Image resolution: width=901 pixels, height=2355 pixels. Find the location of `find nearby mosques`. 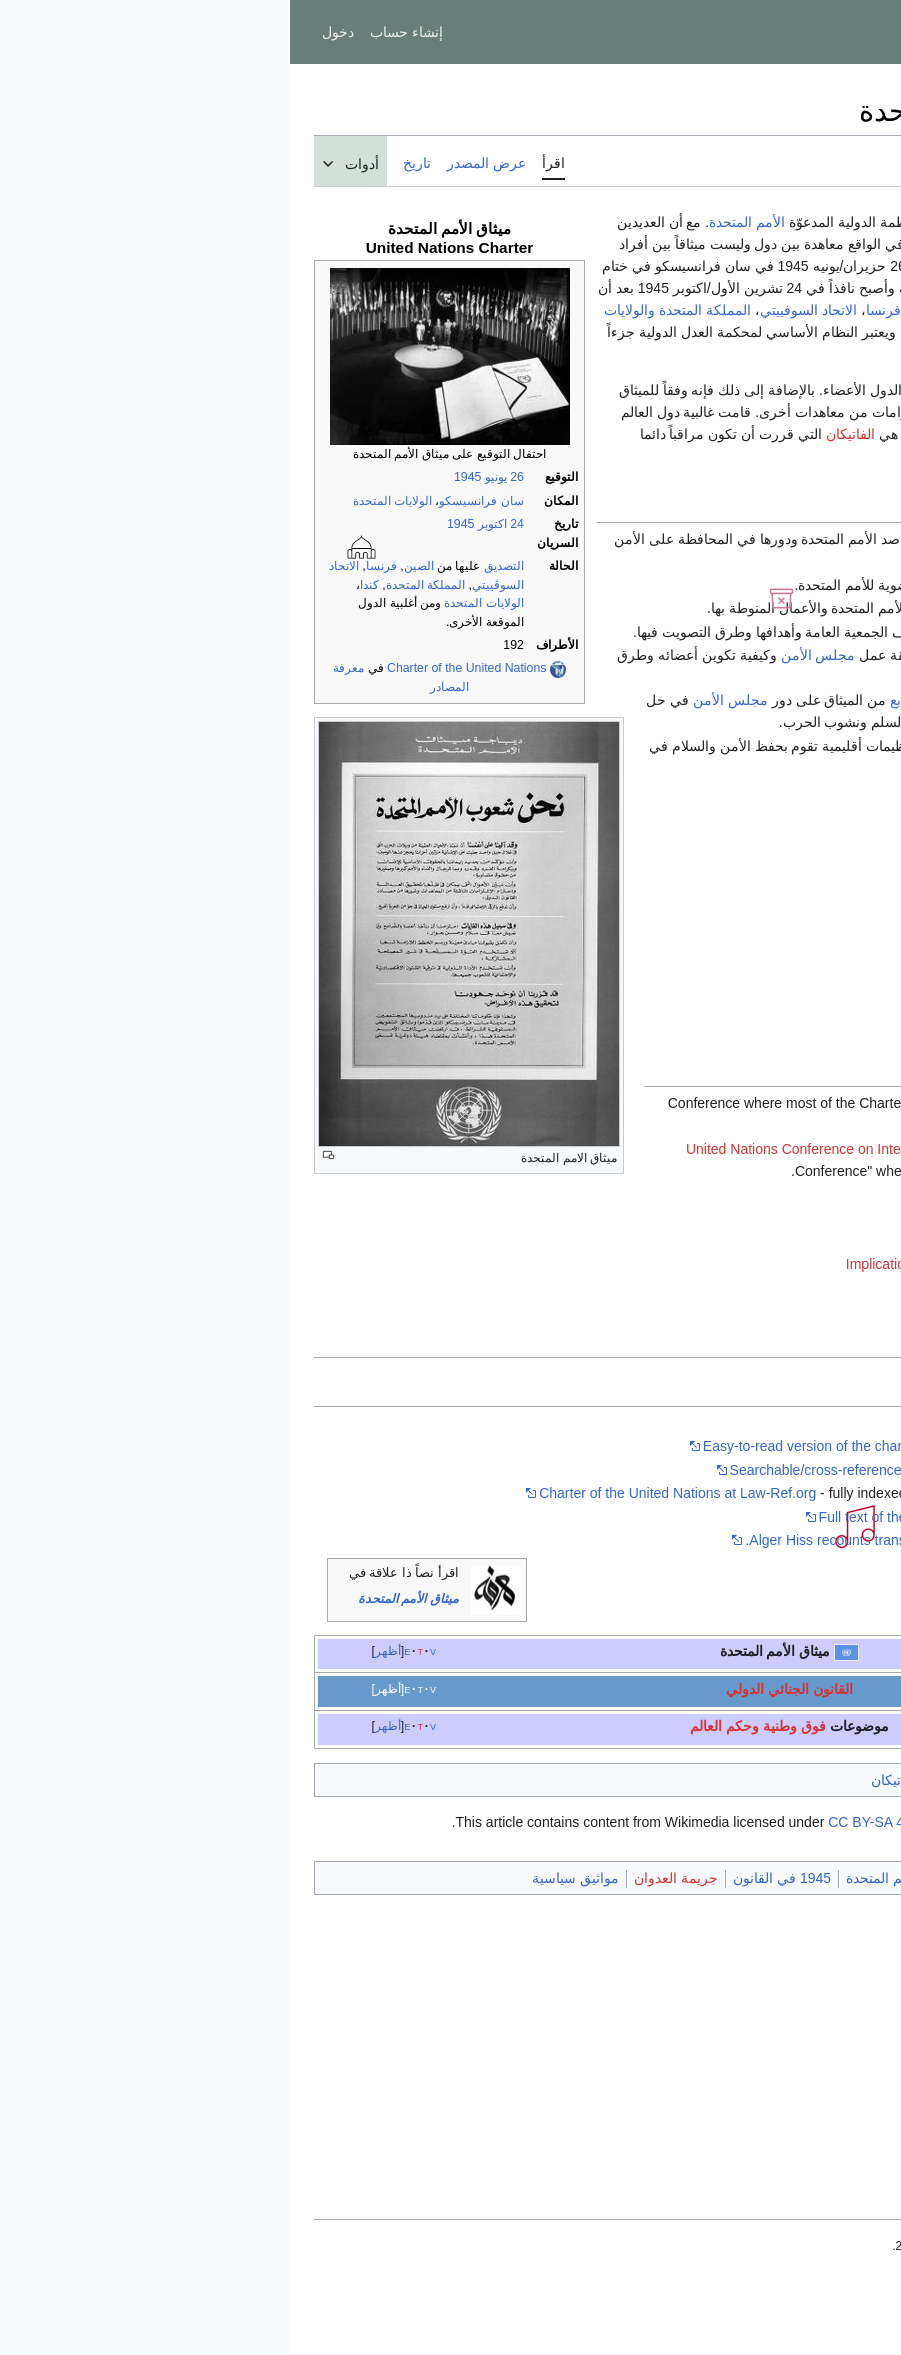

find nearby mosques is located at coordinates (361, 548).